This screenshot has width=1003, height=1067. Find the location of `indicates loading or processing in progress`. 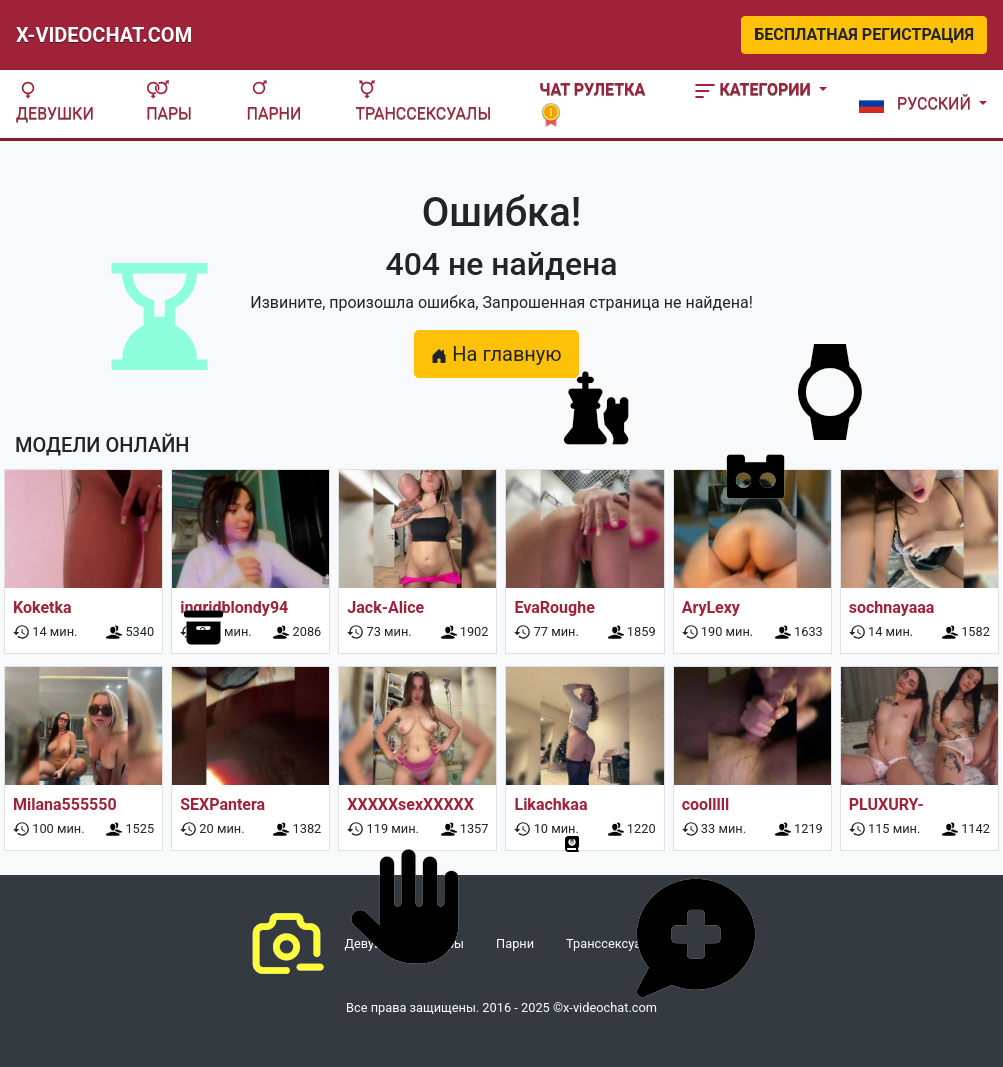

indicates loading or processing in progress is located at coordinates (159, 316).